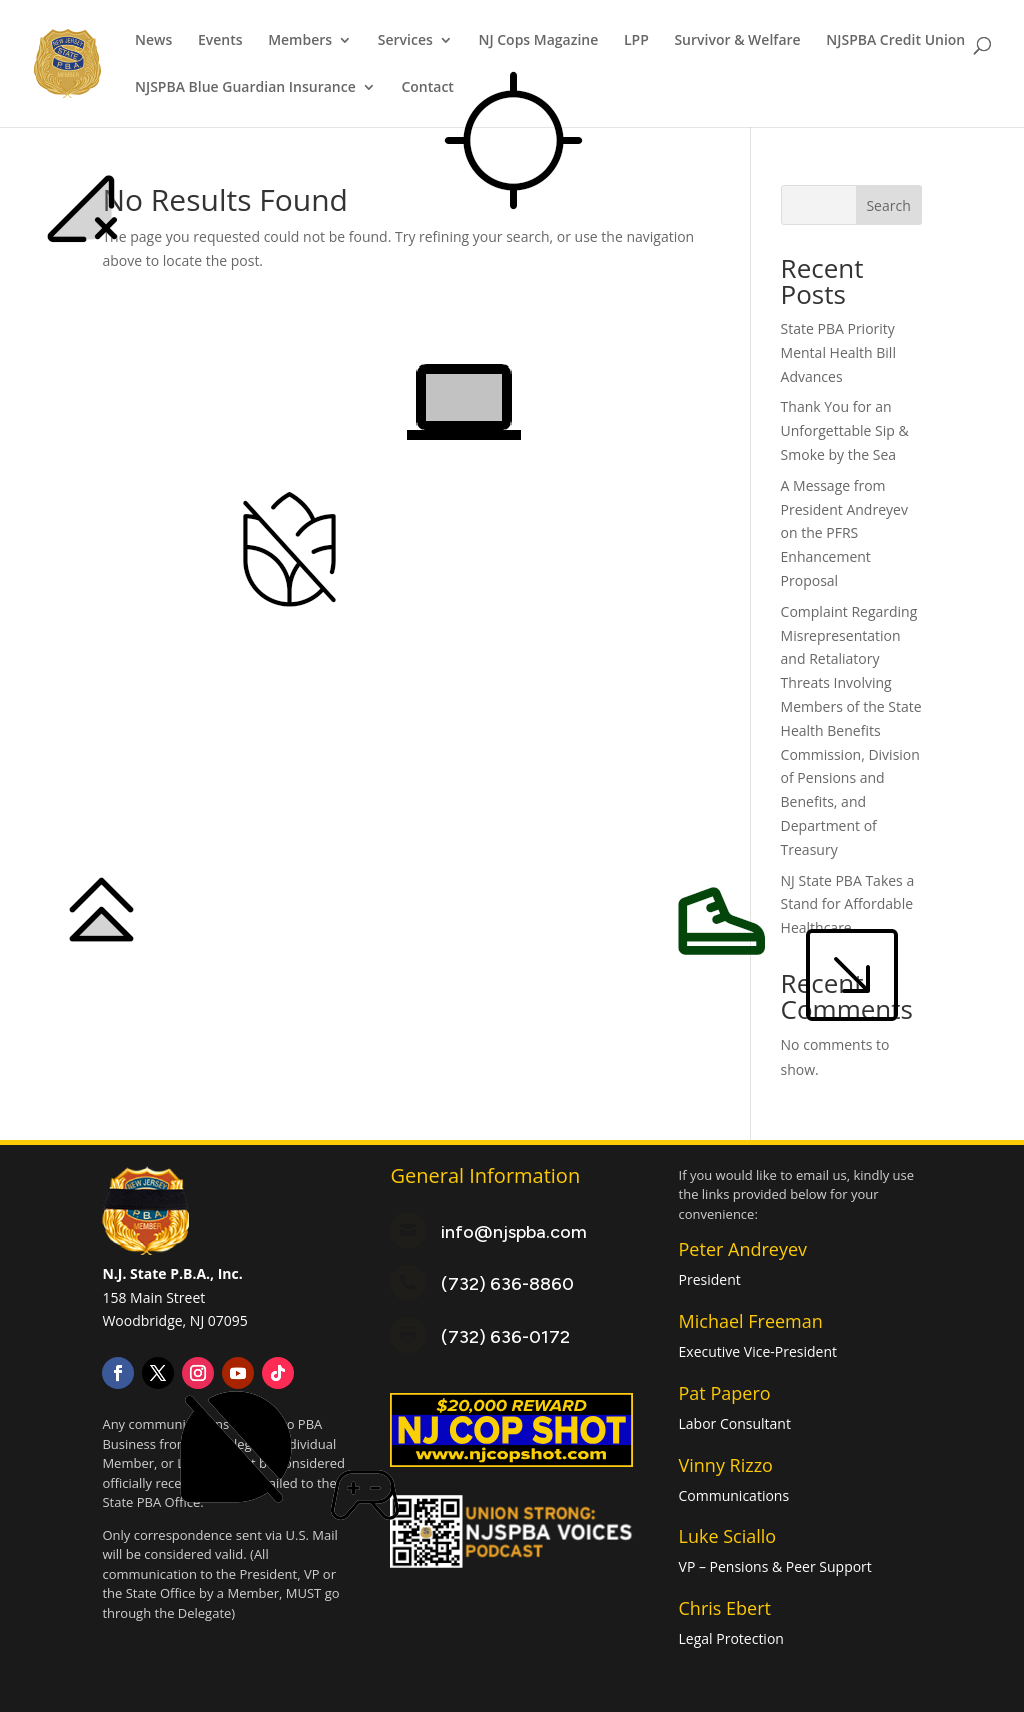 The image size is (1024, 1712). Describe the element at coordinates (513, 140) in the screenshot. I see `access current GPS location` at that location.